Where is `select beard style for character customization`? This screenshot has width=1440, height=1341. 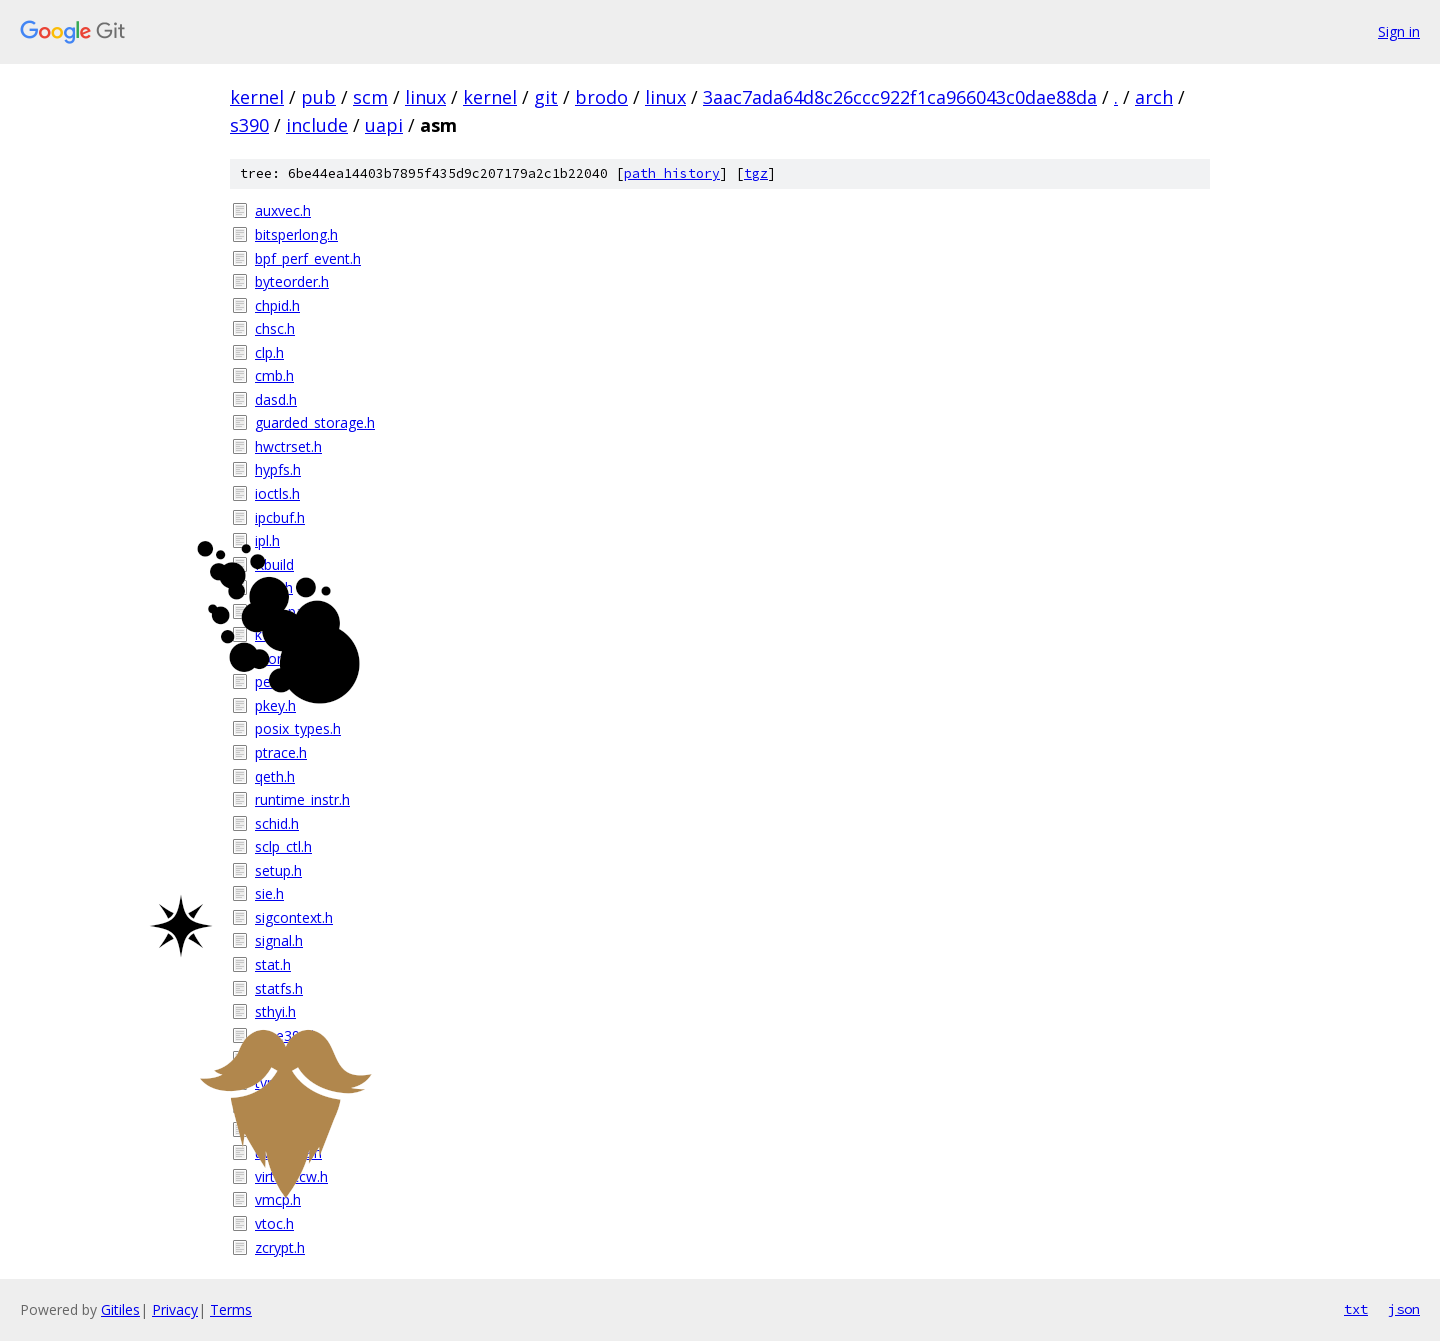 select beard style for character customization is located at coordinates (285, 1110).